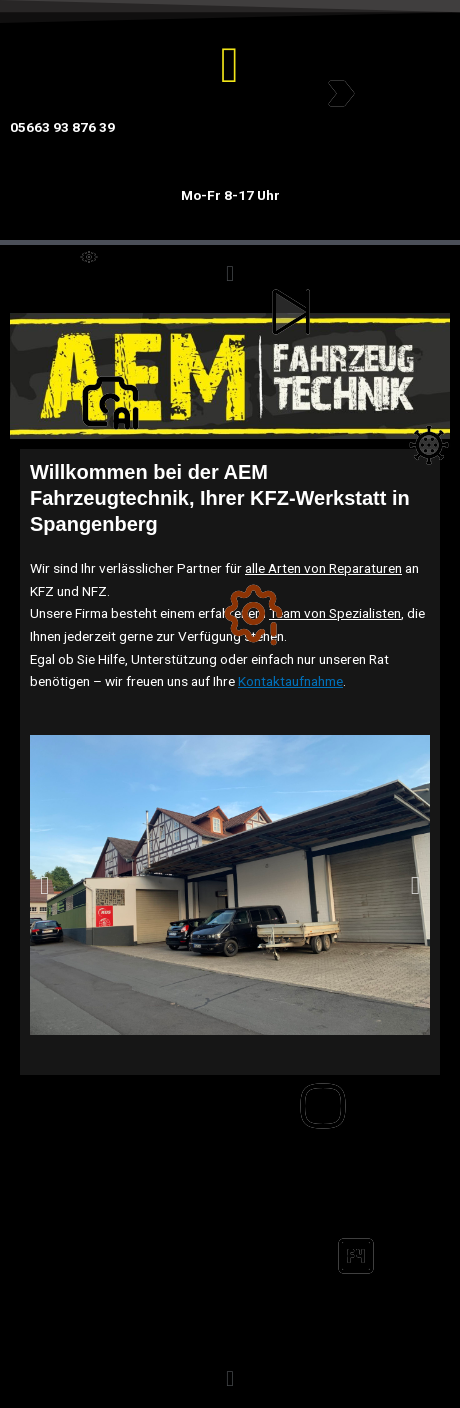 This screenshot has width=460, height=1408. I want to click on skip to the next track, so click(291, 312).